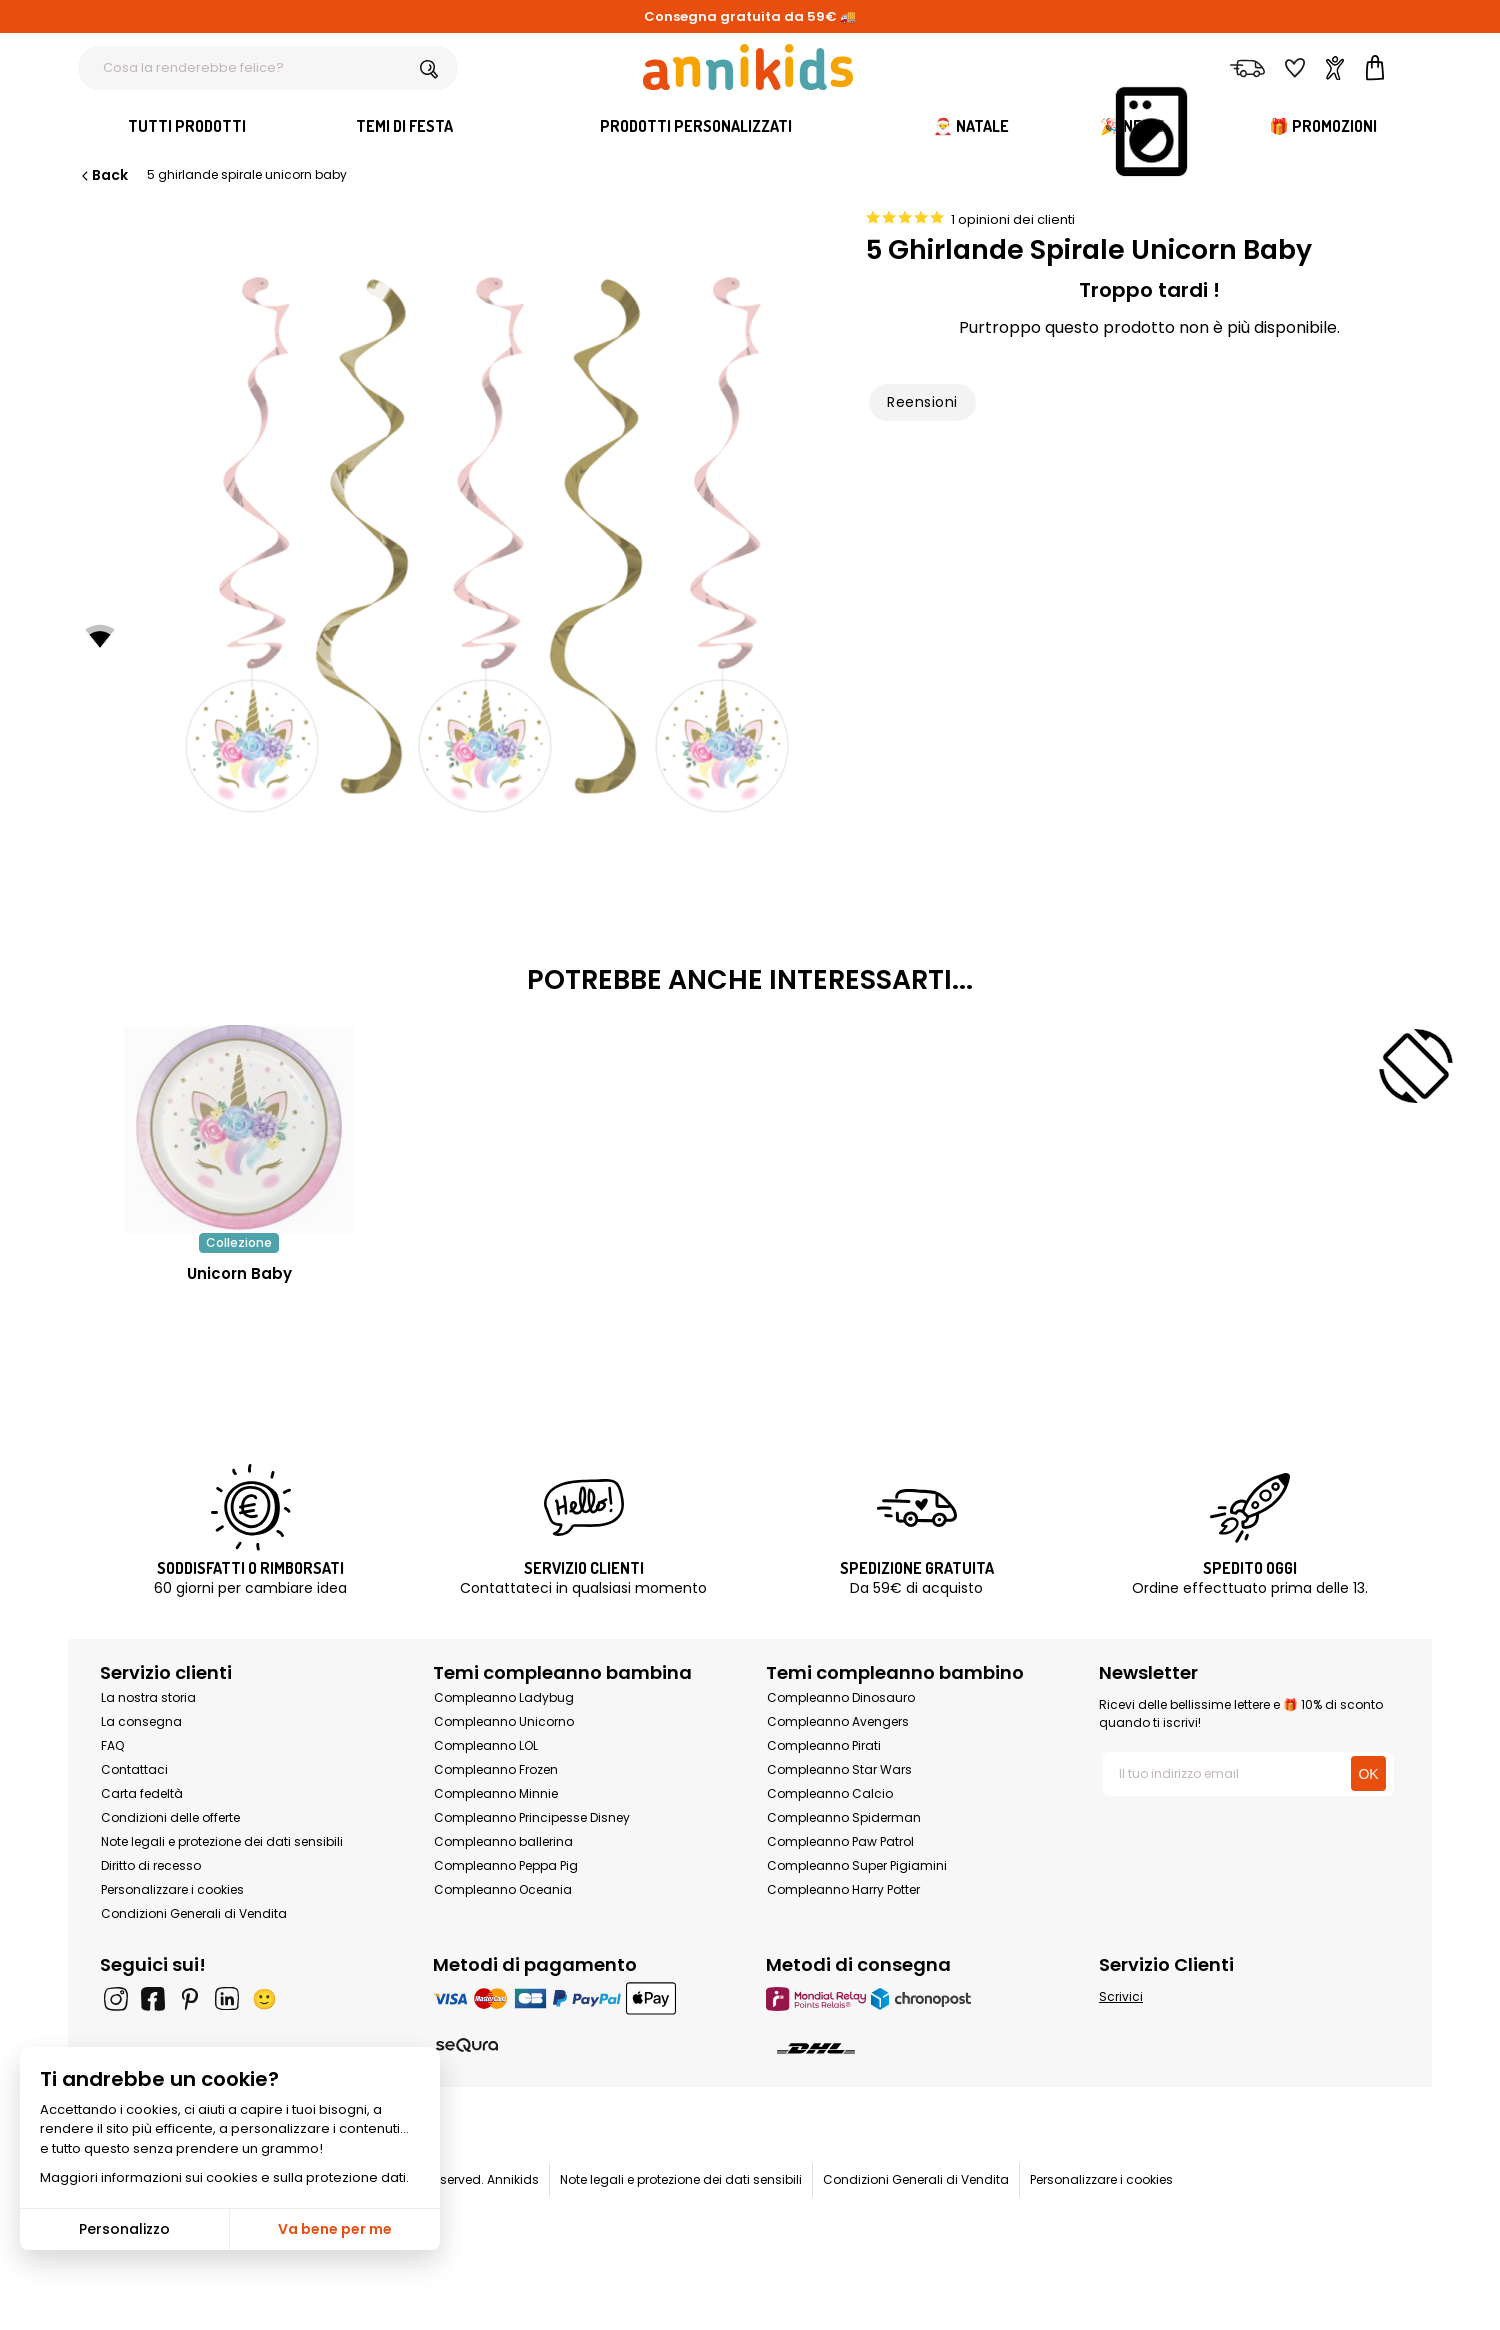 The height and width of the screenshot is (2330, 1500). I want to click on indicates active wifi connection, so click(100, 636).